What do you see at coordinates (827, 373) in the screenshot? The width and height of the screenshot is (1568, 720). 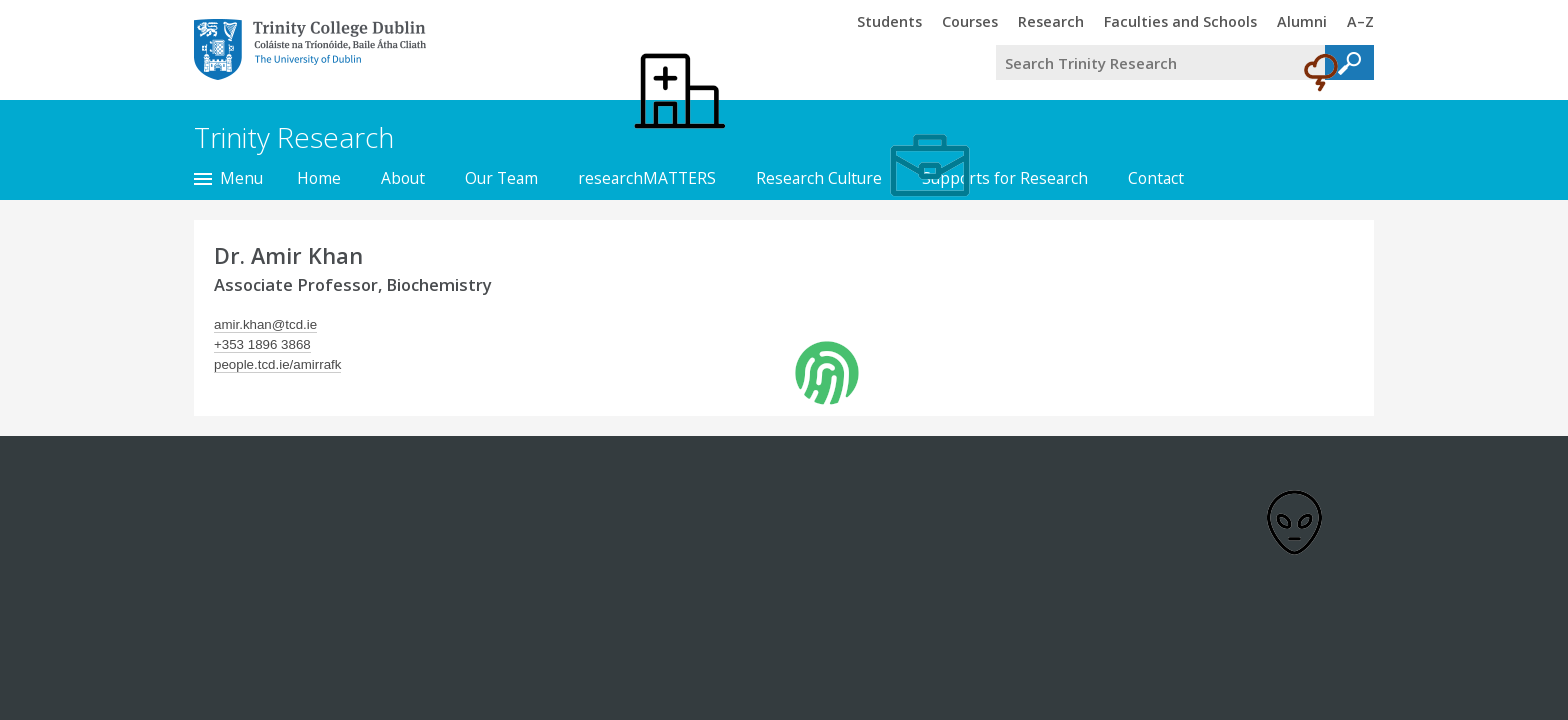 I see `authenticate with fingerprint` at bounding box center [827, 373].